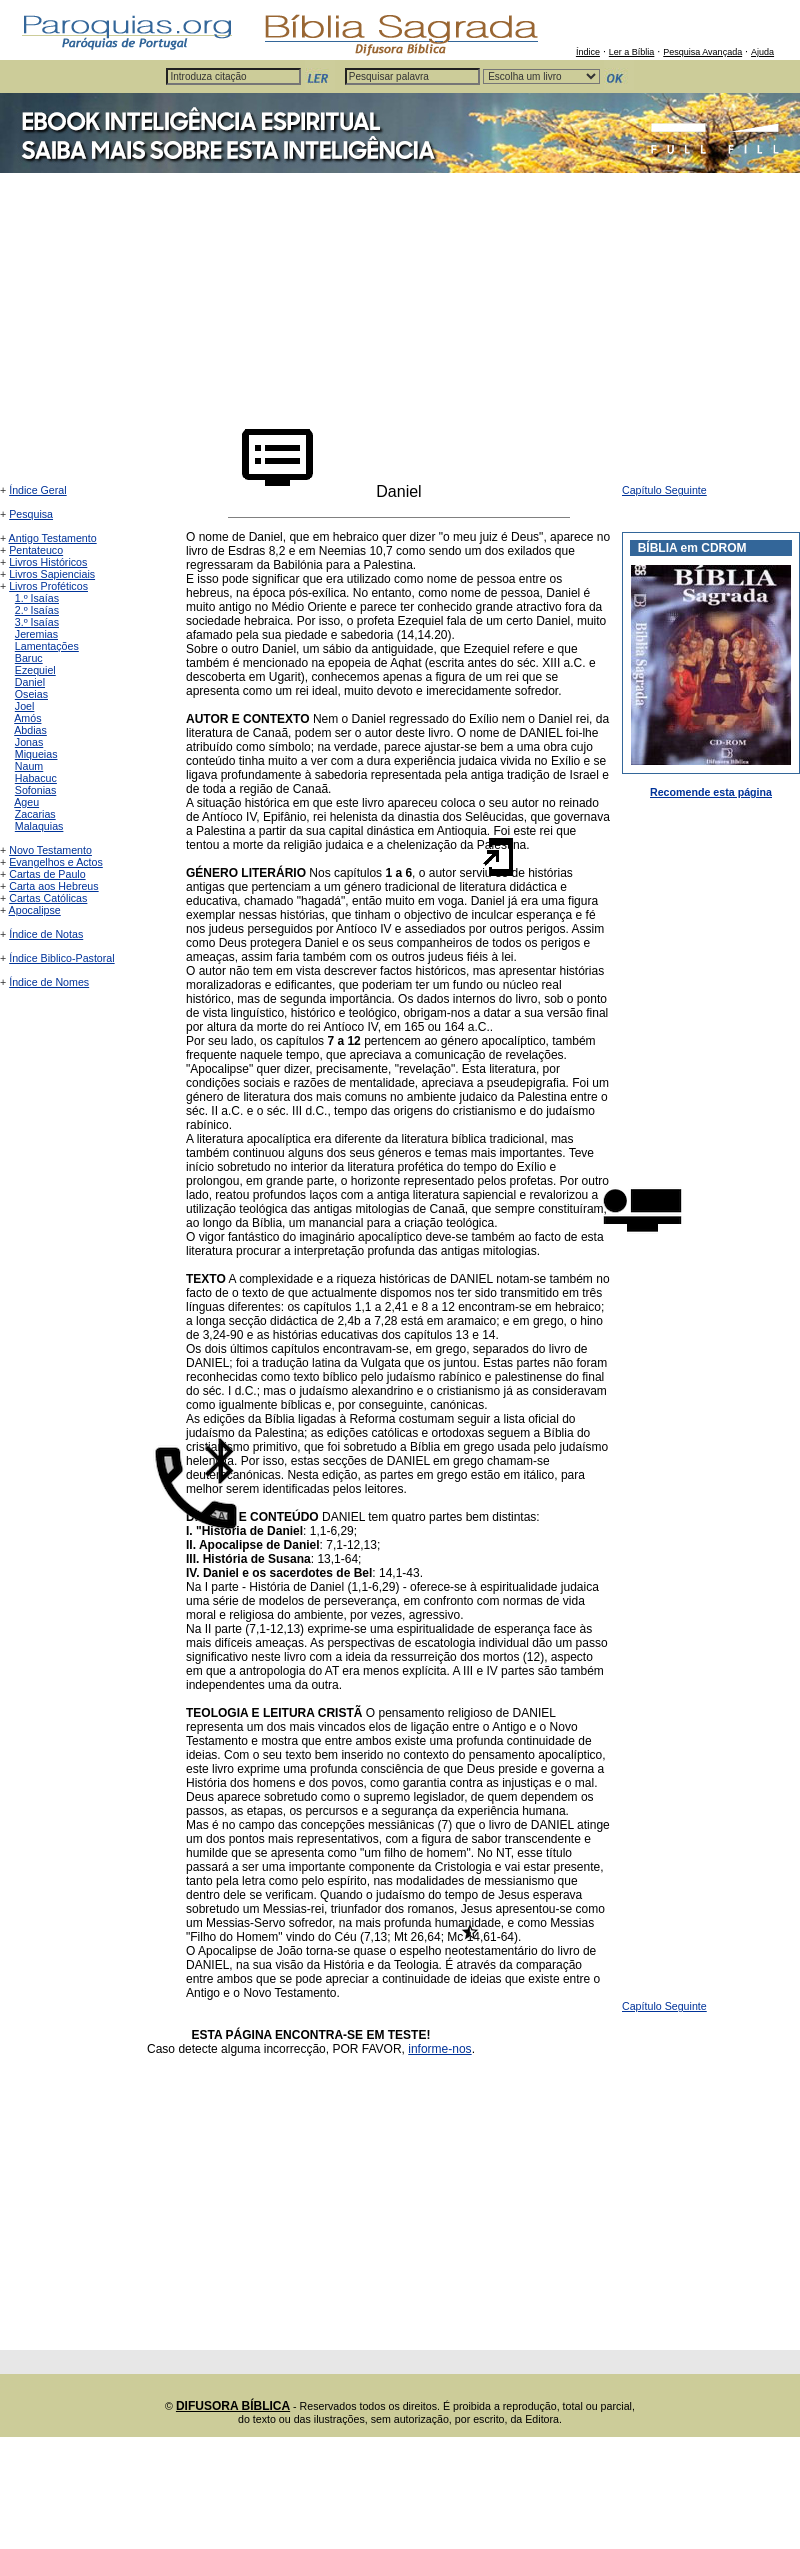 The height and width of the screenshot is (2549, 800). What do you see at coordinates (196, 1488) in the screenshot?
I see `phone call connected via bluetooth speaker` at bounding box center [196, 1488].